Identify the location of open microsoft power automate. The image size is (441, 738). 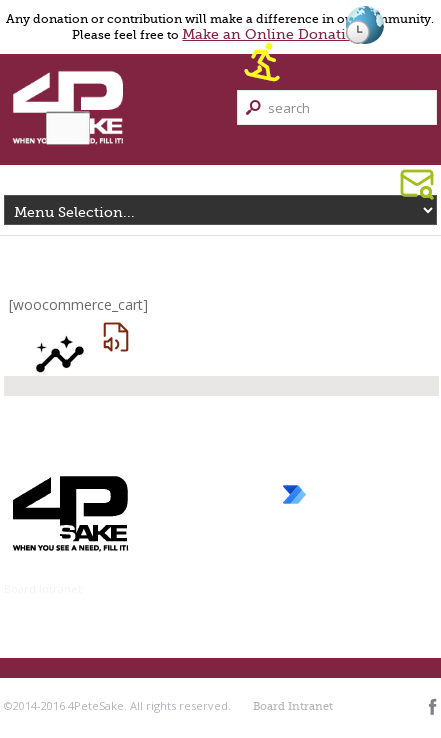
(294, 494).